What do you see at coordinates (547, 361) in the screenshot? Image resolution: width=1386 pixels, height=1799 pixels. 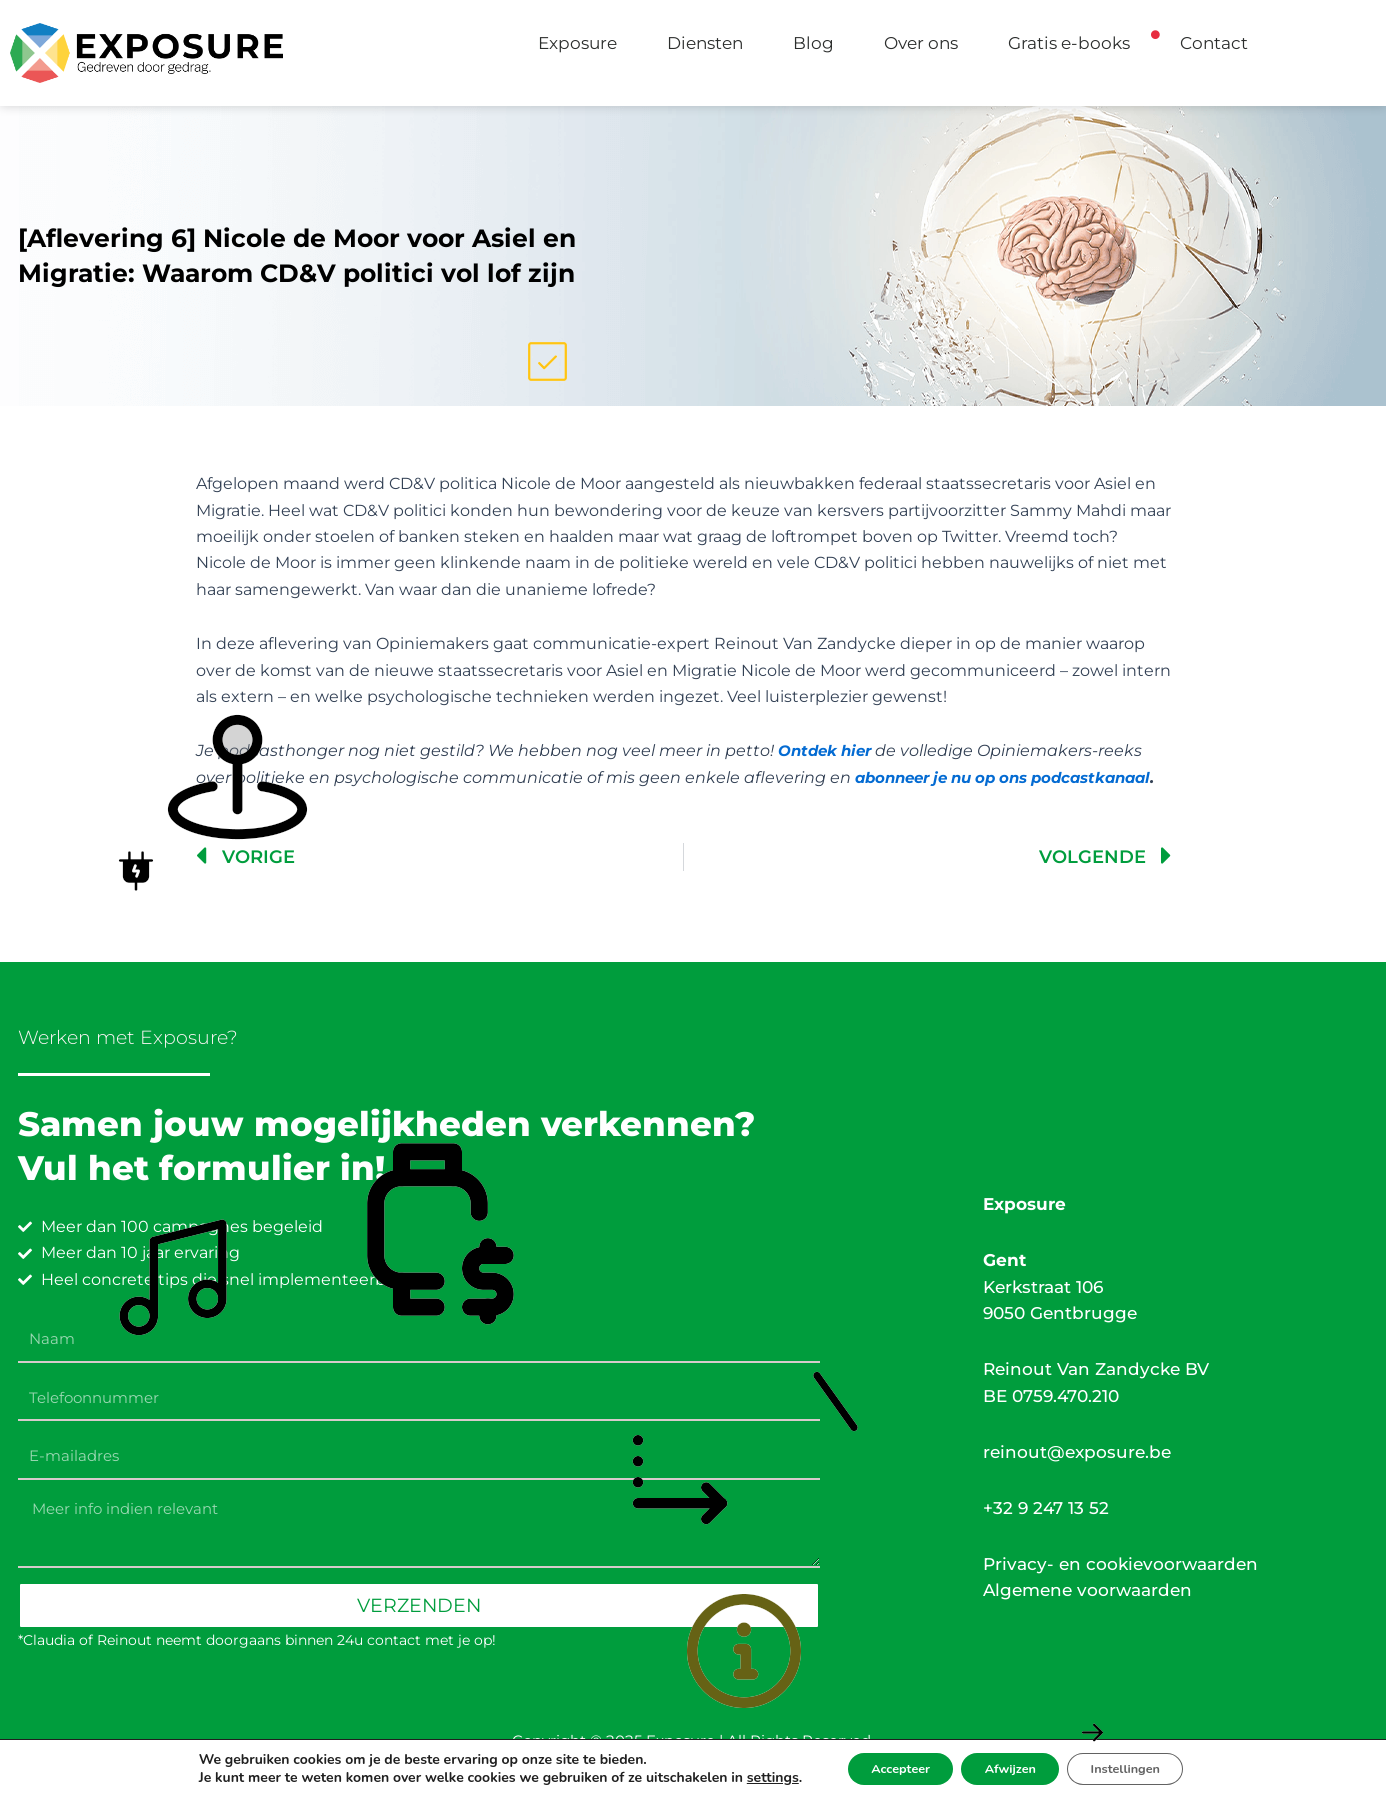 I see `mark a task as complete` at bounding box center [547, 361].